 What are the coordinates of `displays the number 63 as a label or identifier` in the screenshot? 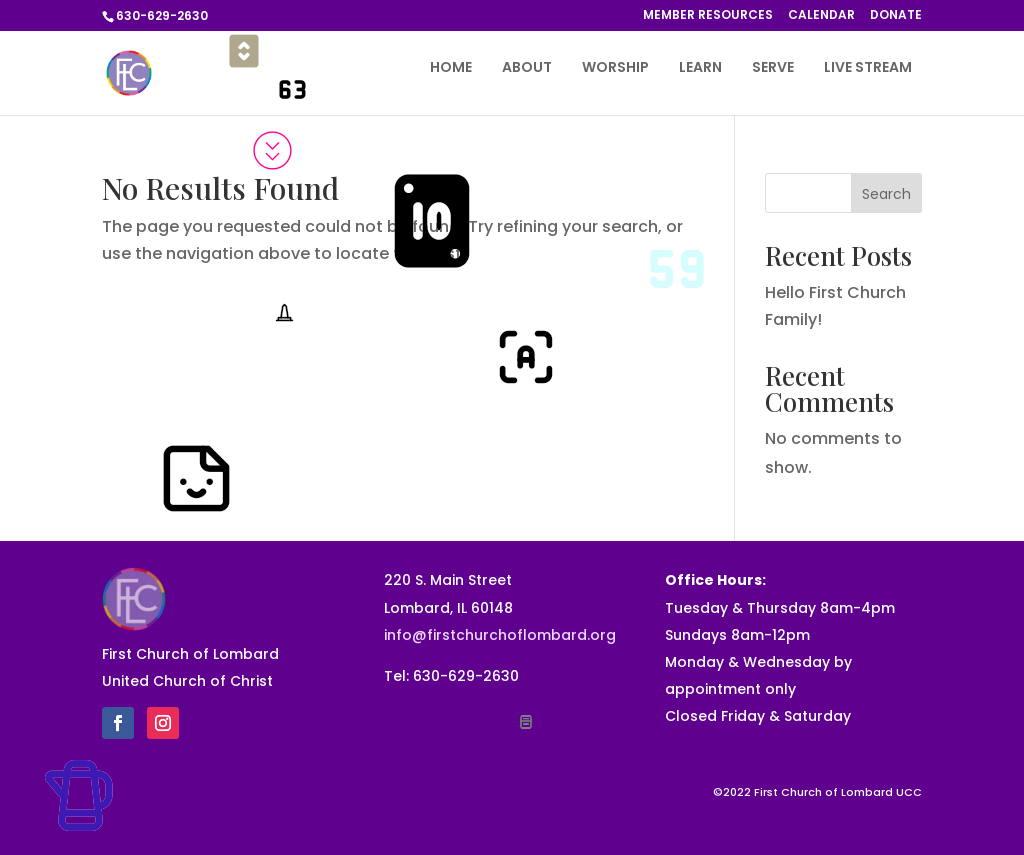 It's located at (292, 89).